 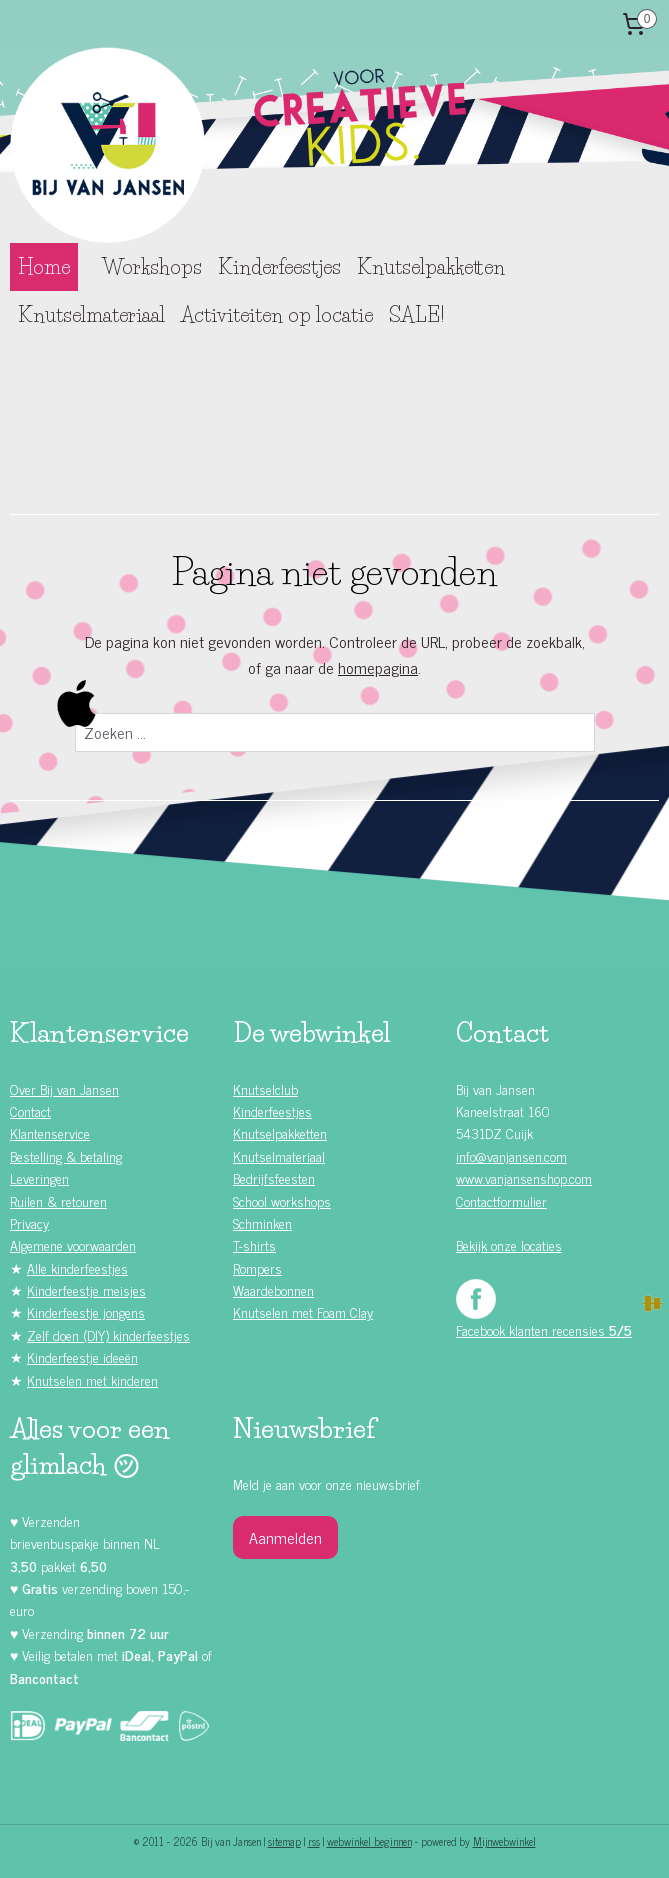 I want to click on align items to vertical center, so click(x=652, y=1303).